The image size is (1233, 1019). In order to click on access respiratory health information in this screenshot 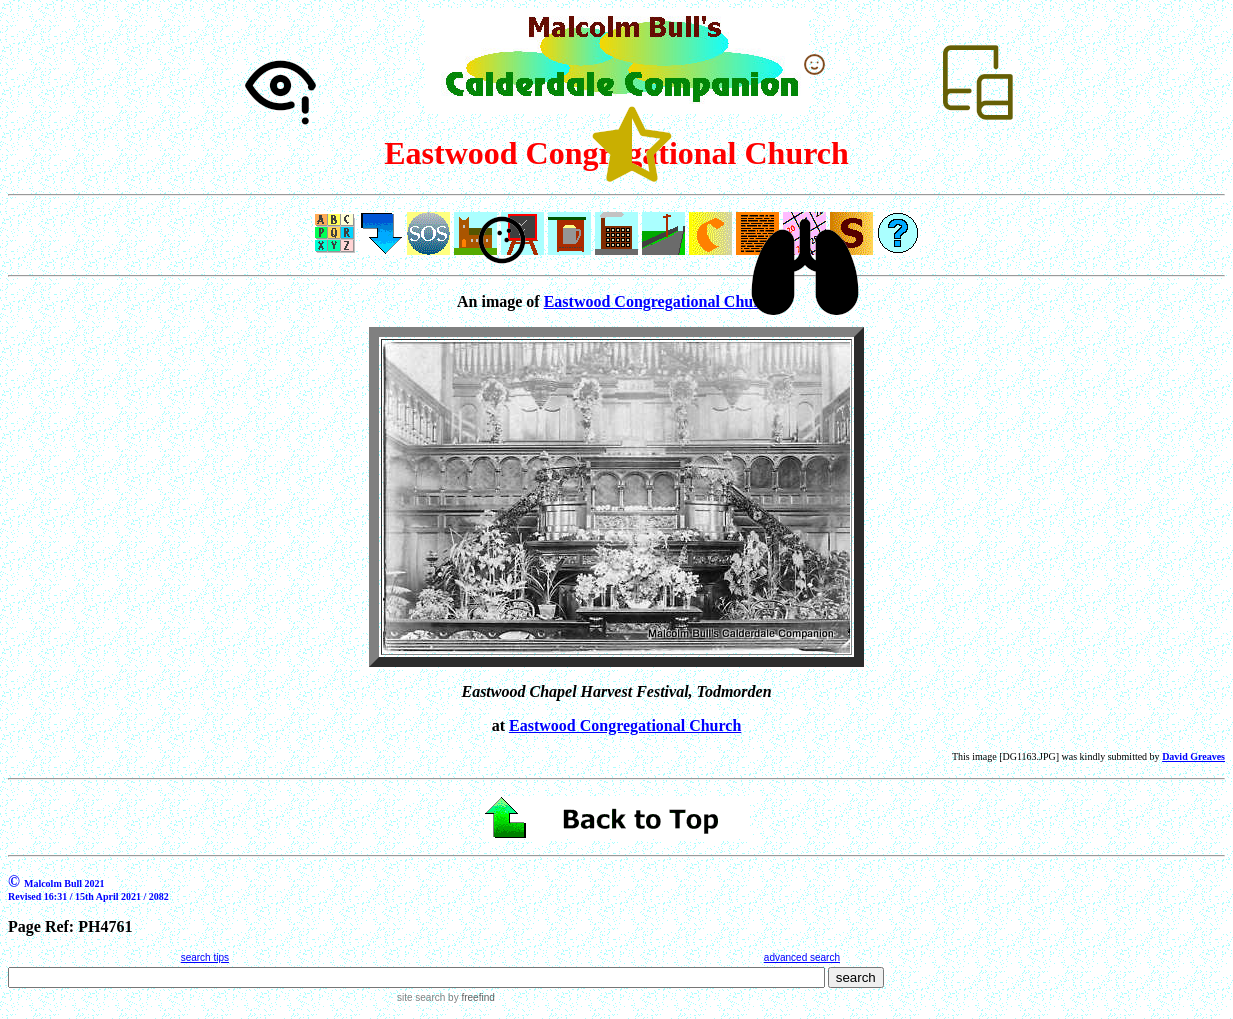, I will do `click(805, 267)`.